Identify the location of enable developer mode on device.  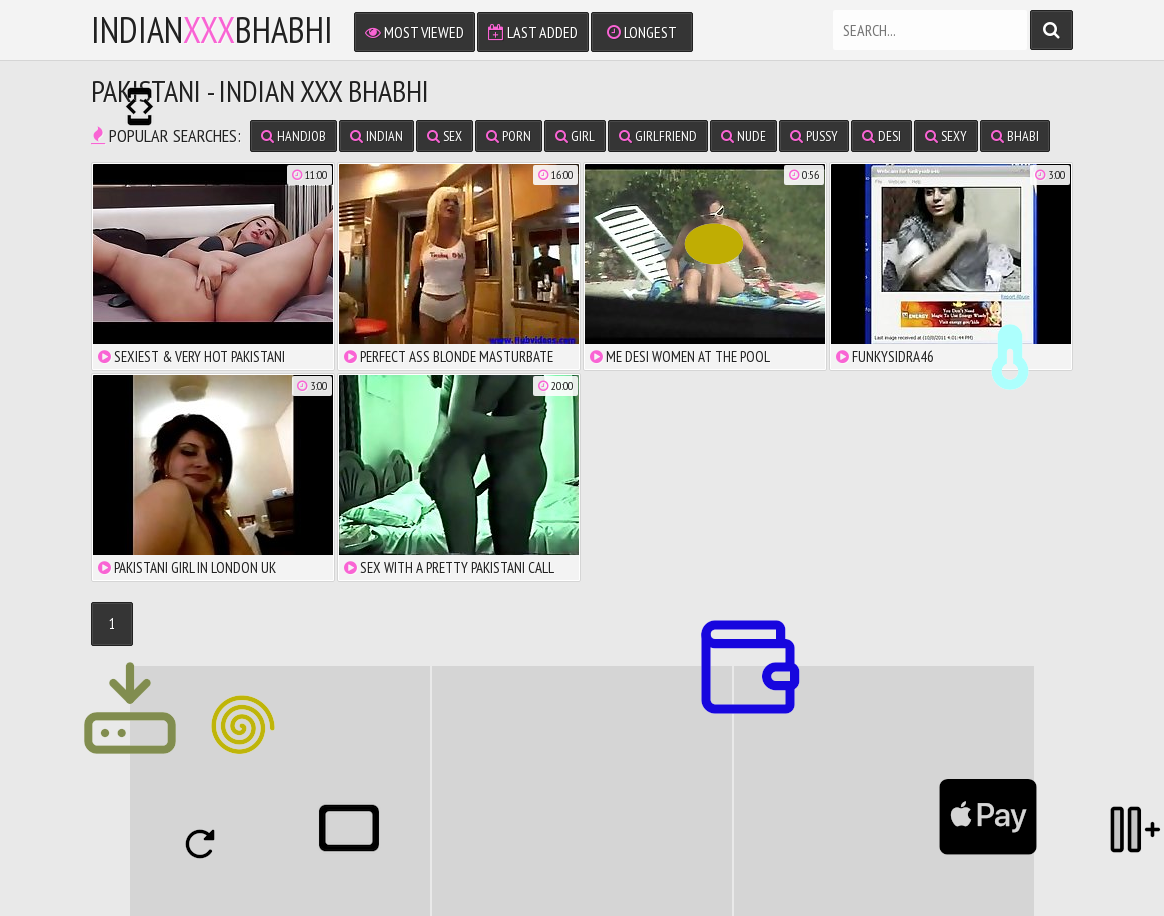
(139, 106).